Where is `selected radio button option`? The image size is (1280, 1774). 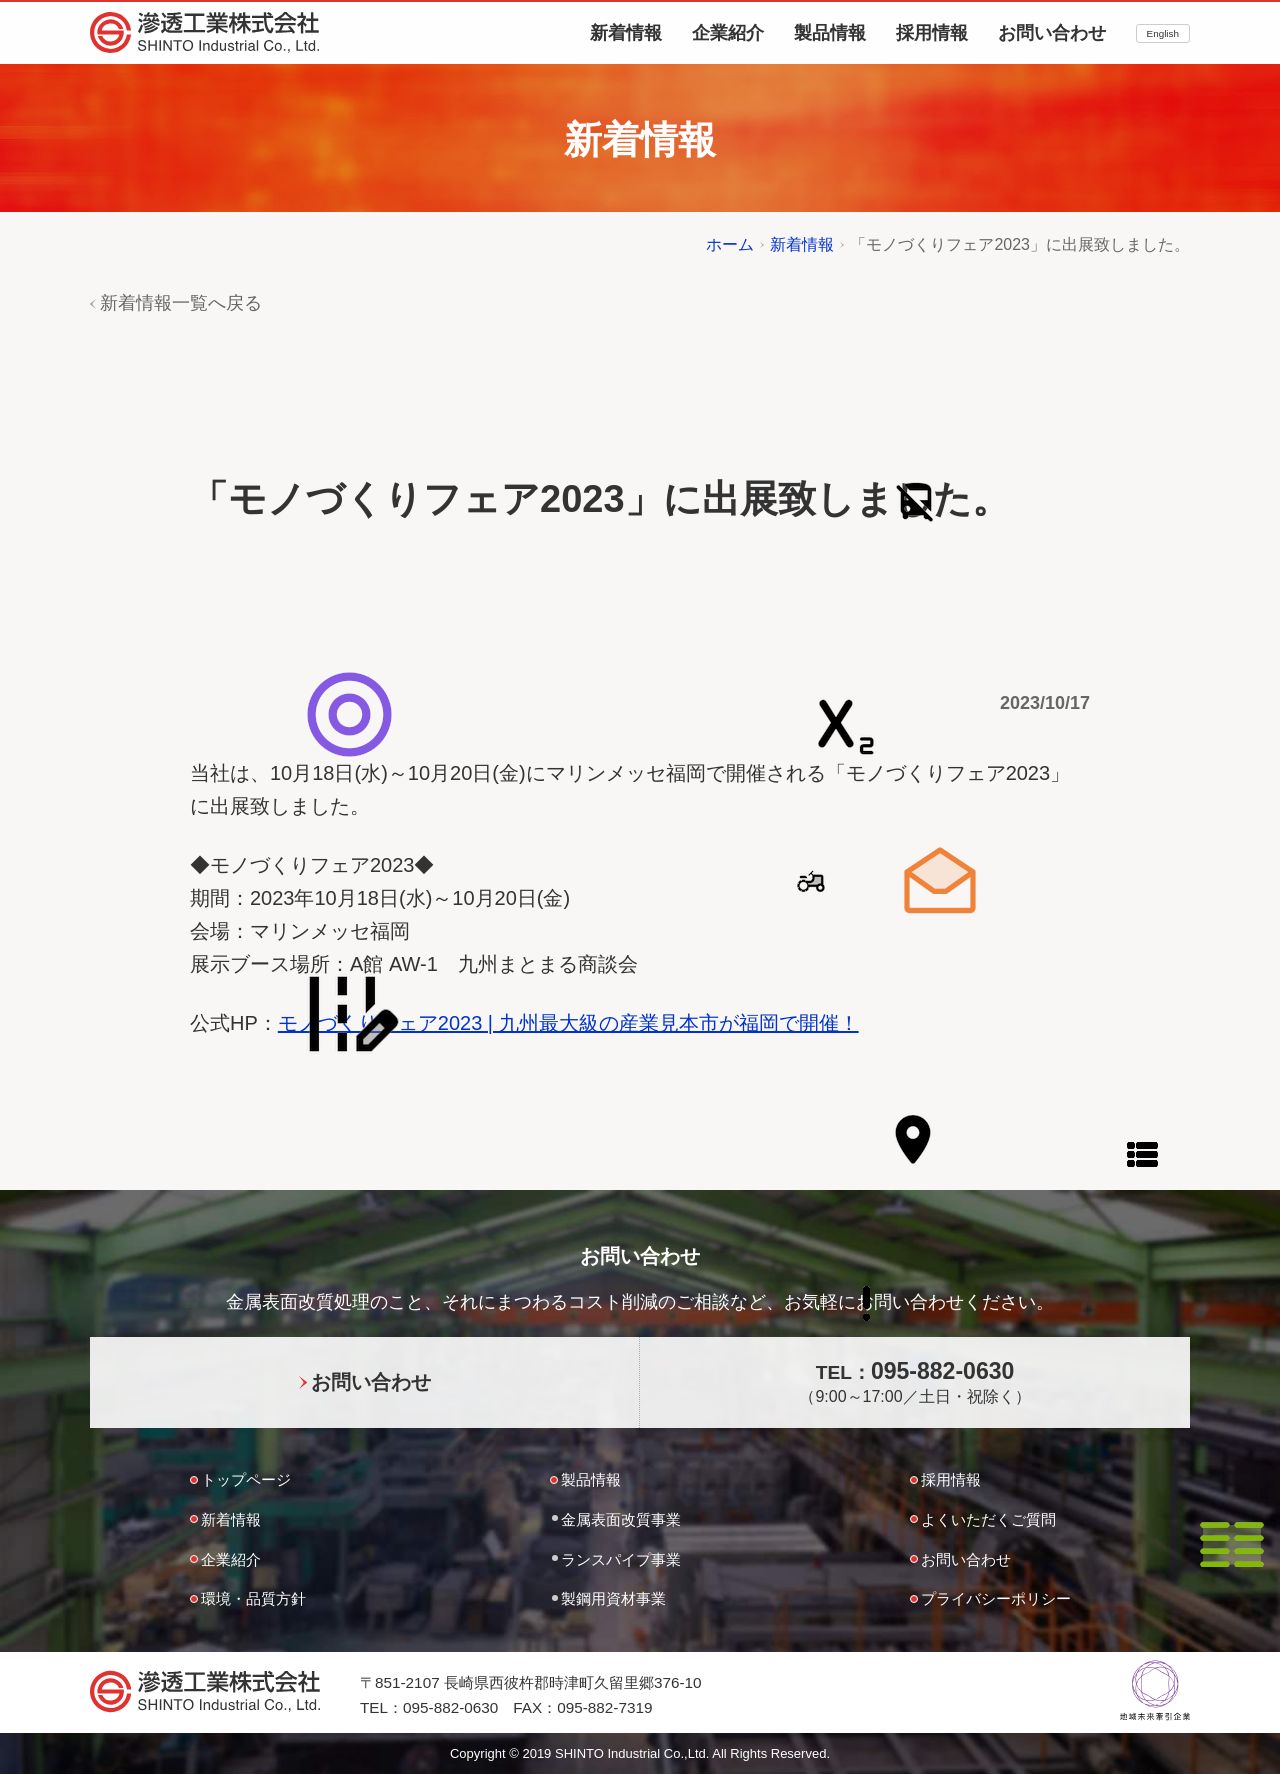 selected radio button option is located at coordinates (349, 714).